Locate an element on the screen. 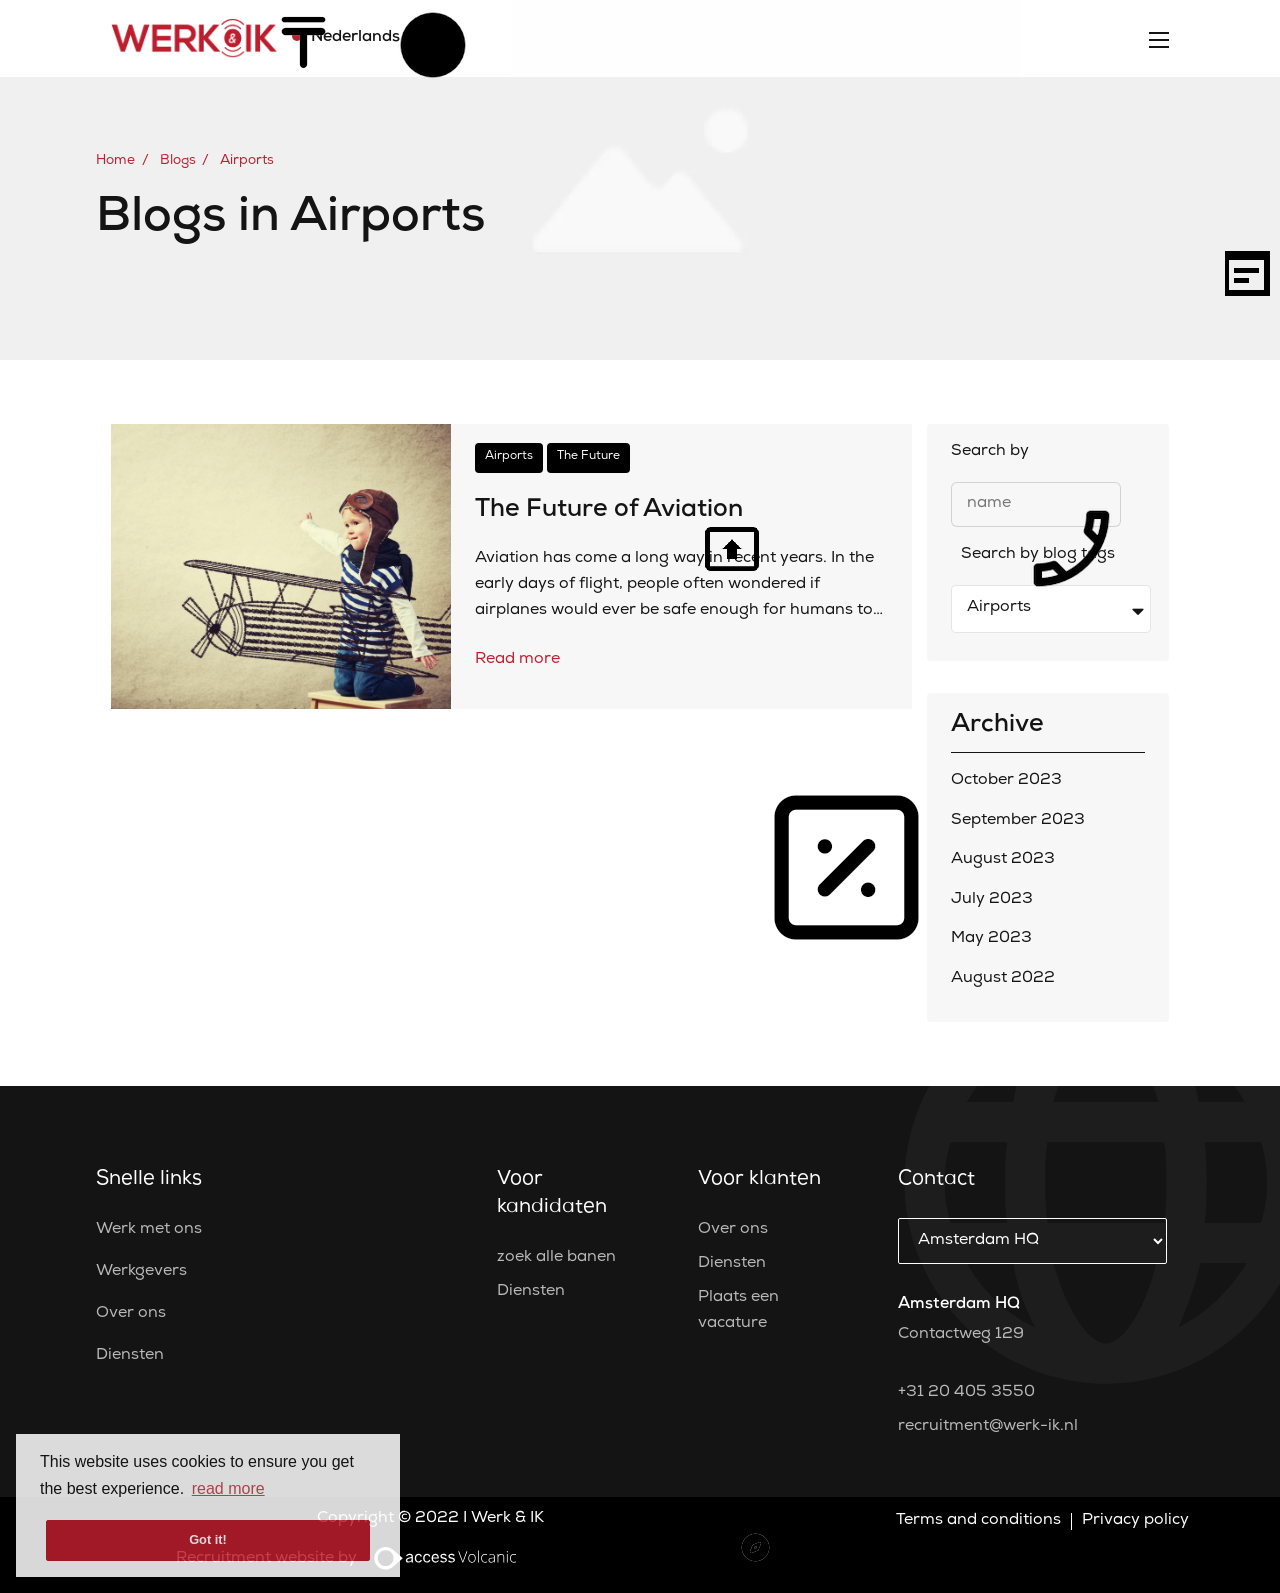 This screenshot has width=1280, height=1593. indicates kazakhstani tenge currency is located at coordinates (303, 42).